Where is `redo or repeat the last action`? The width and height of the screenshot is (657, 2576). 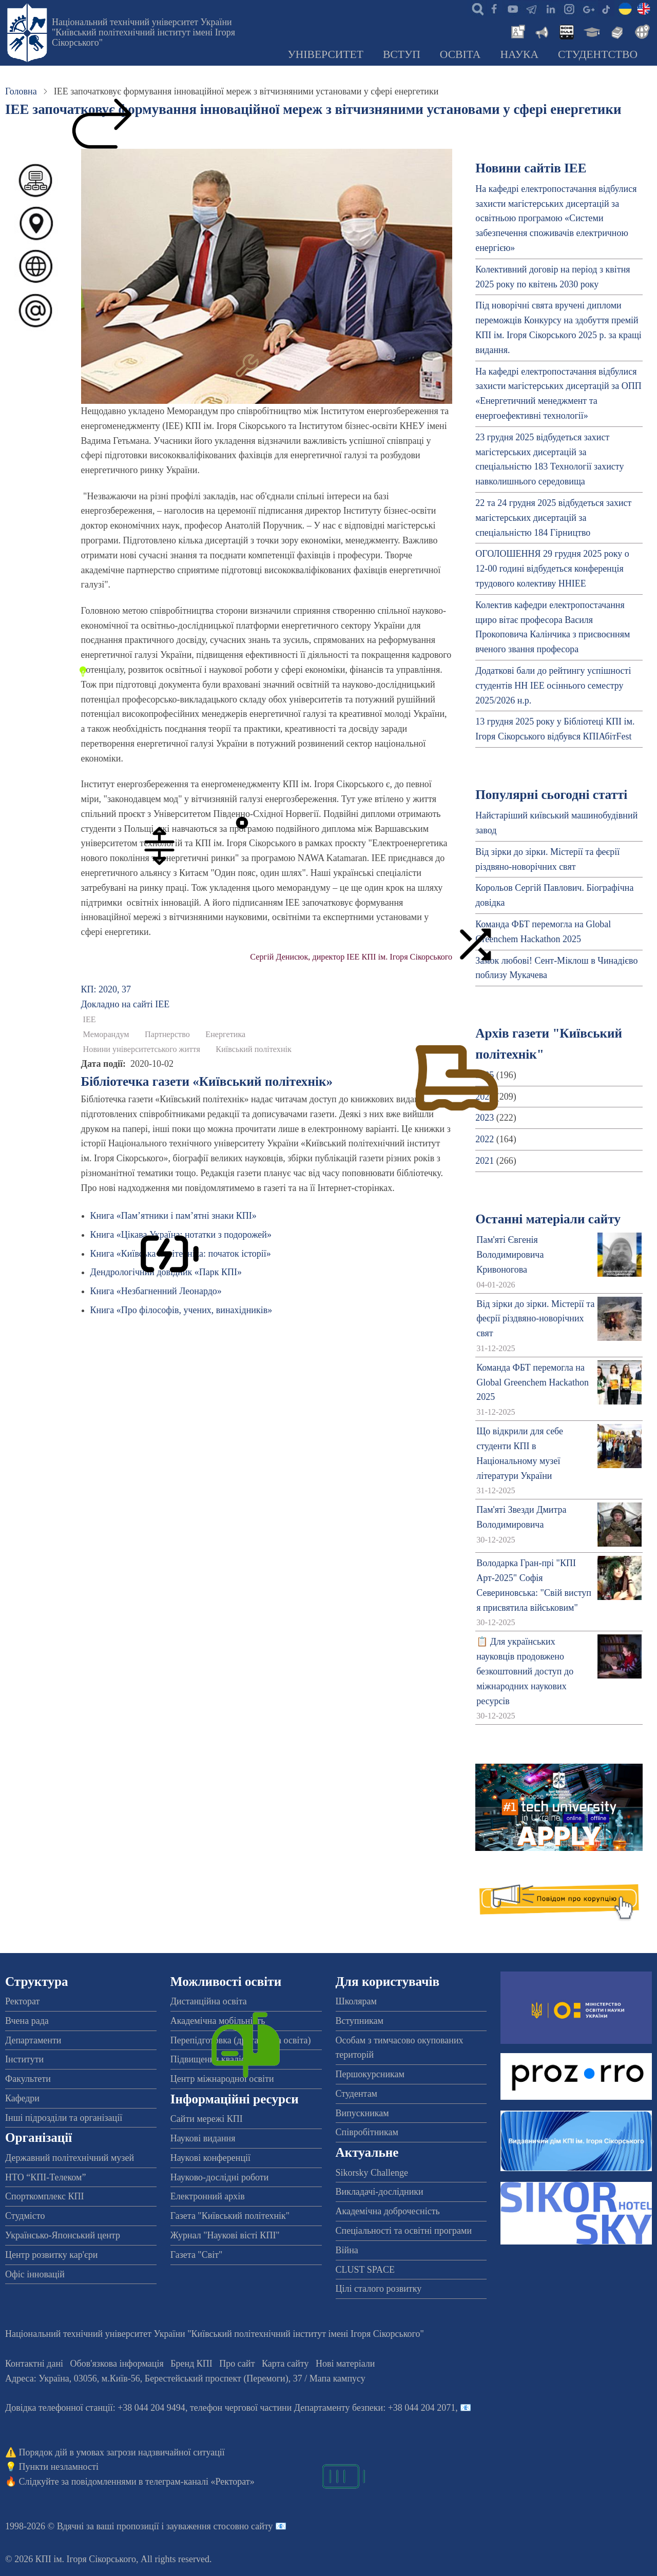
redo or repeat the last action is located at coordinates (102, 126).